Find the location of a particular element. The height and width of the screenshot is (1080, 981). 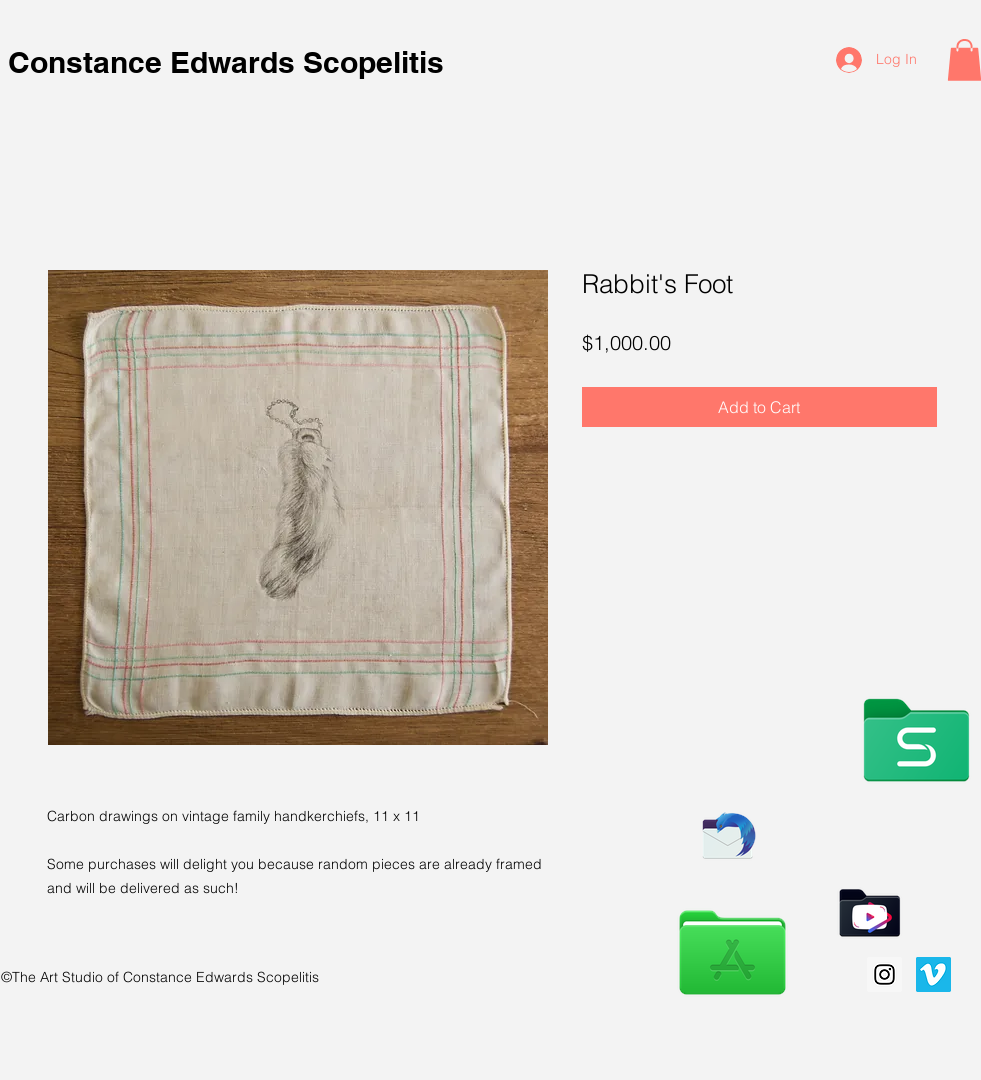

open templates folder is located at coordinates (732, 952).